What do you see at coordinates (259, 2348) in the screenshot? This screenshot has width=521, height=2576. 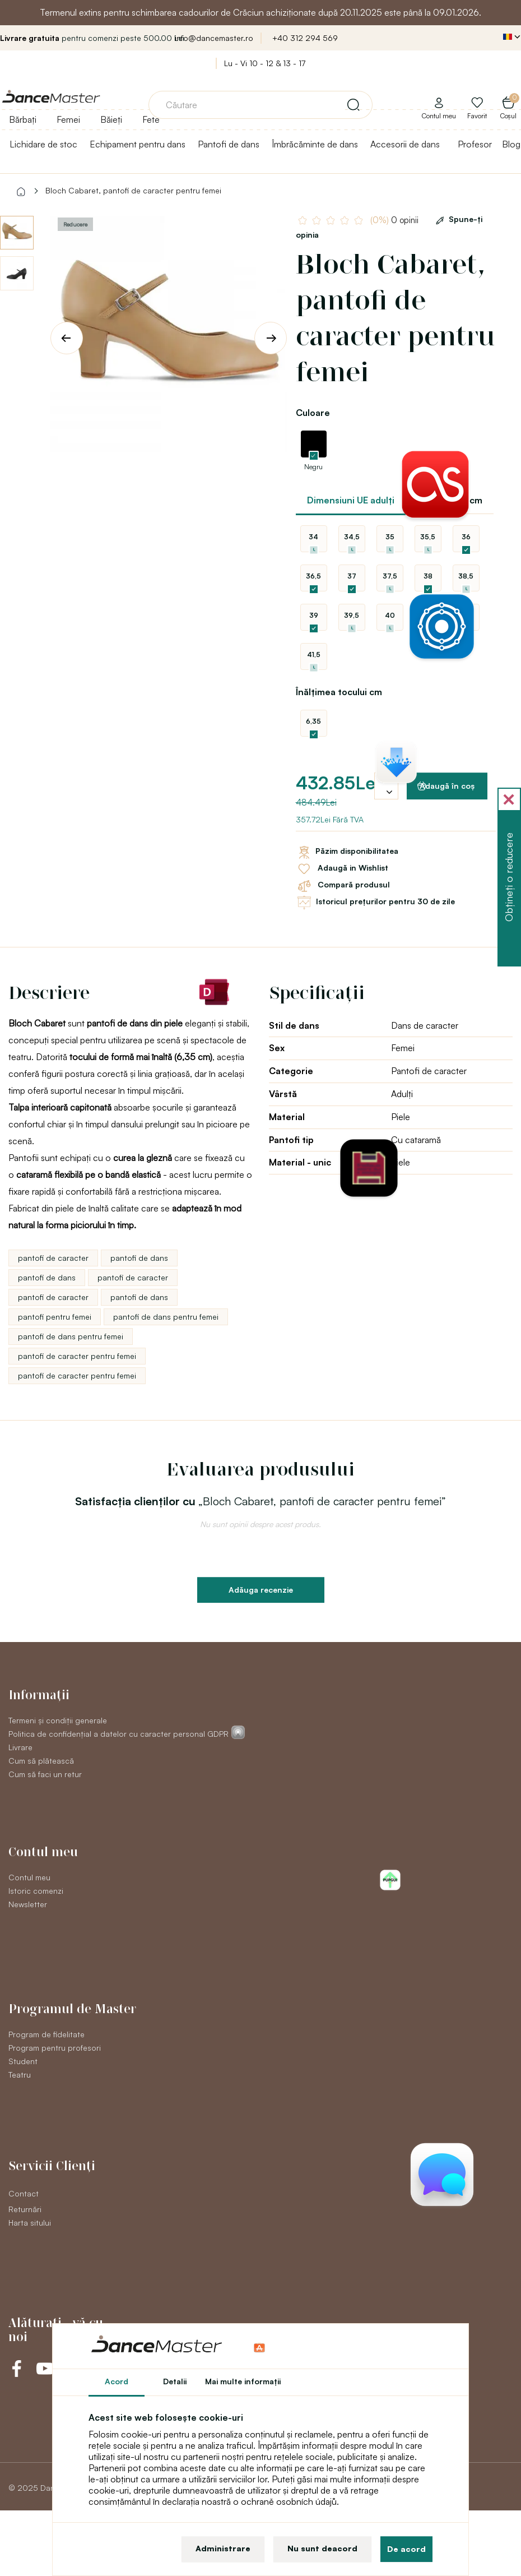 I see `open the software center to browse and install apps` at bounding box center [259, 2348].